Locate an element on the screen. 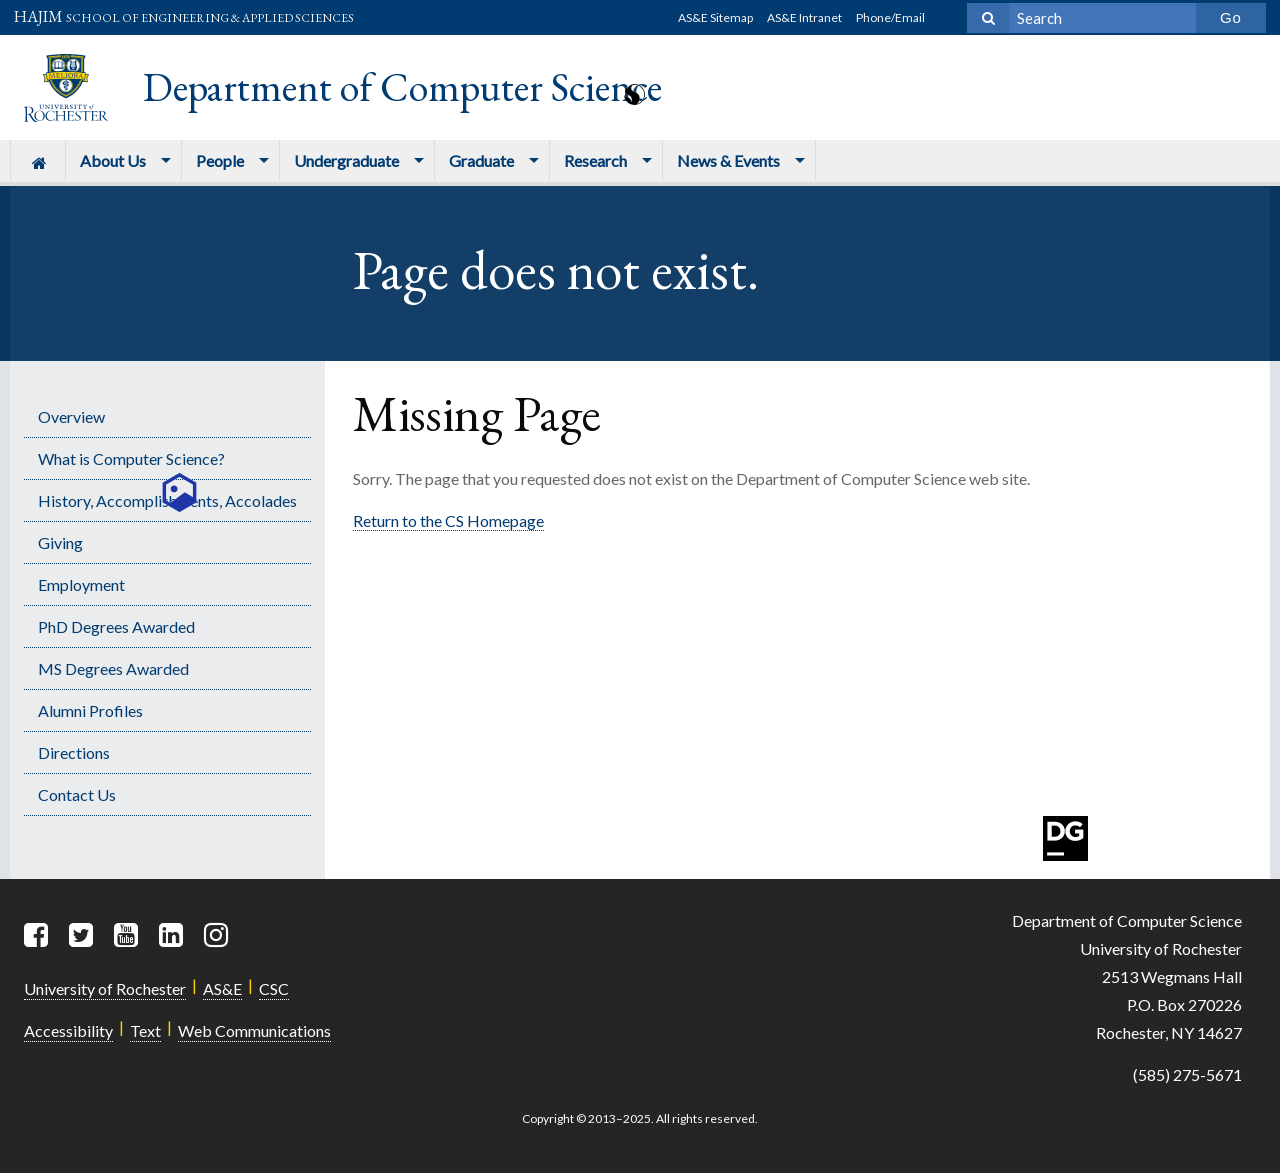 The width and height of the screenshot is (1280, 1173). view NFT collection or digital assets is located at coordinates (179, 492).